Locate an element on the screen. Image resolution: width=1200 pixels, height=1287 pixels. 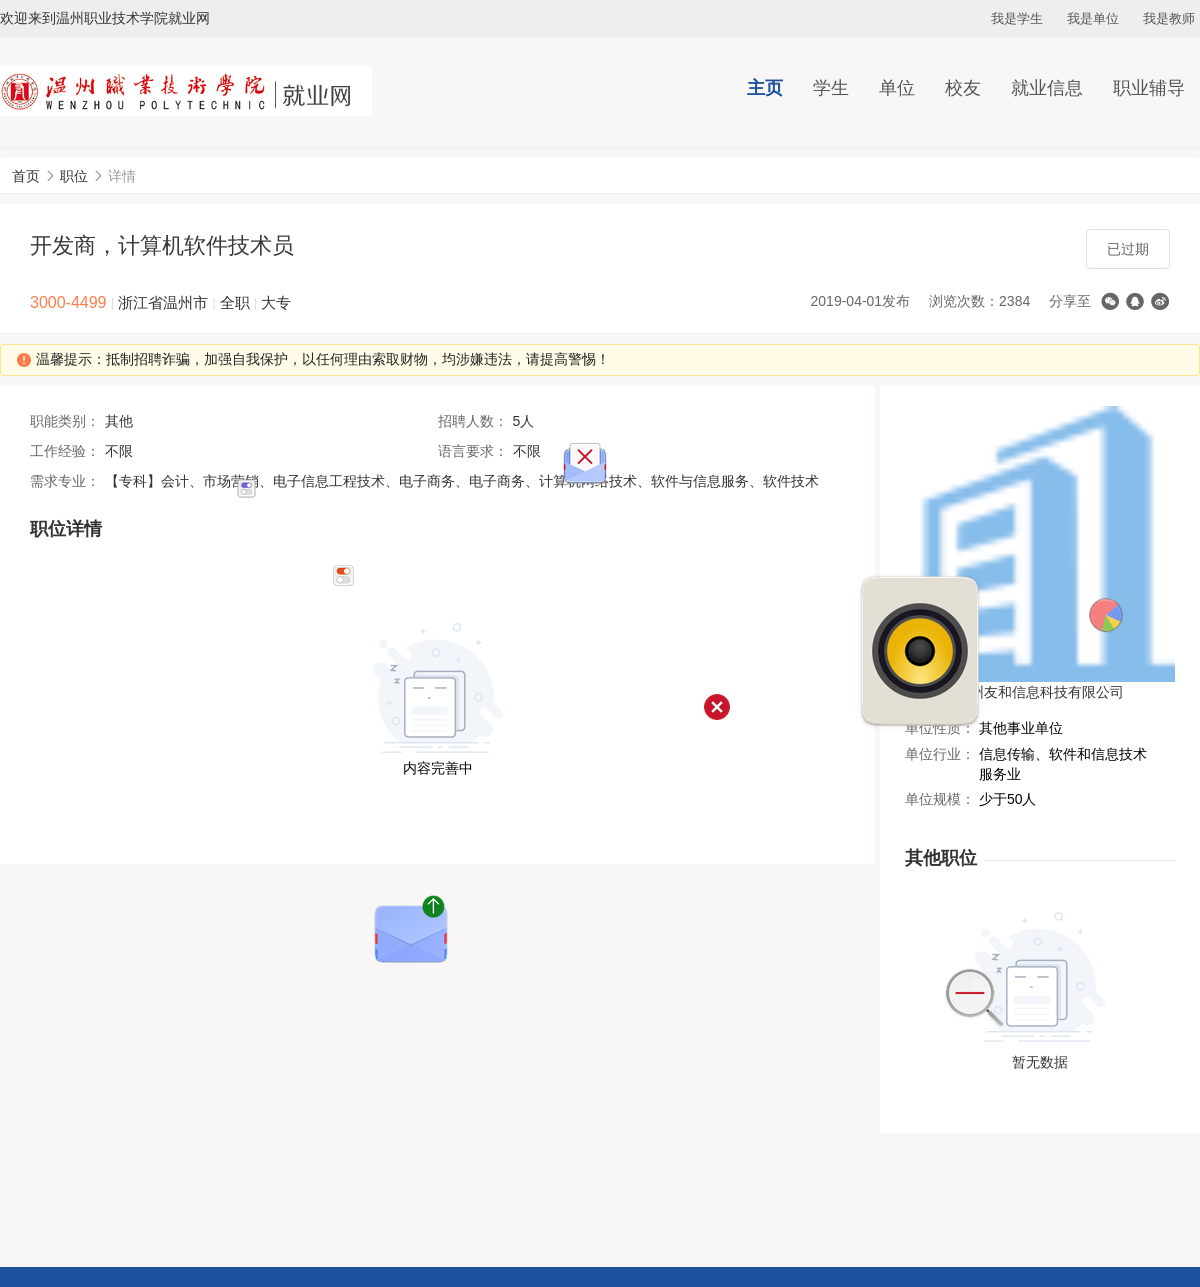
close the current window or dialog is located at coordinates (717, 707).